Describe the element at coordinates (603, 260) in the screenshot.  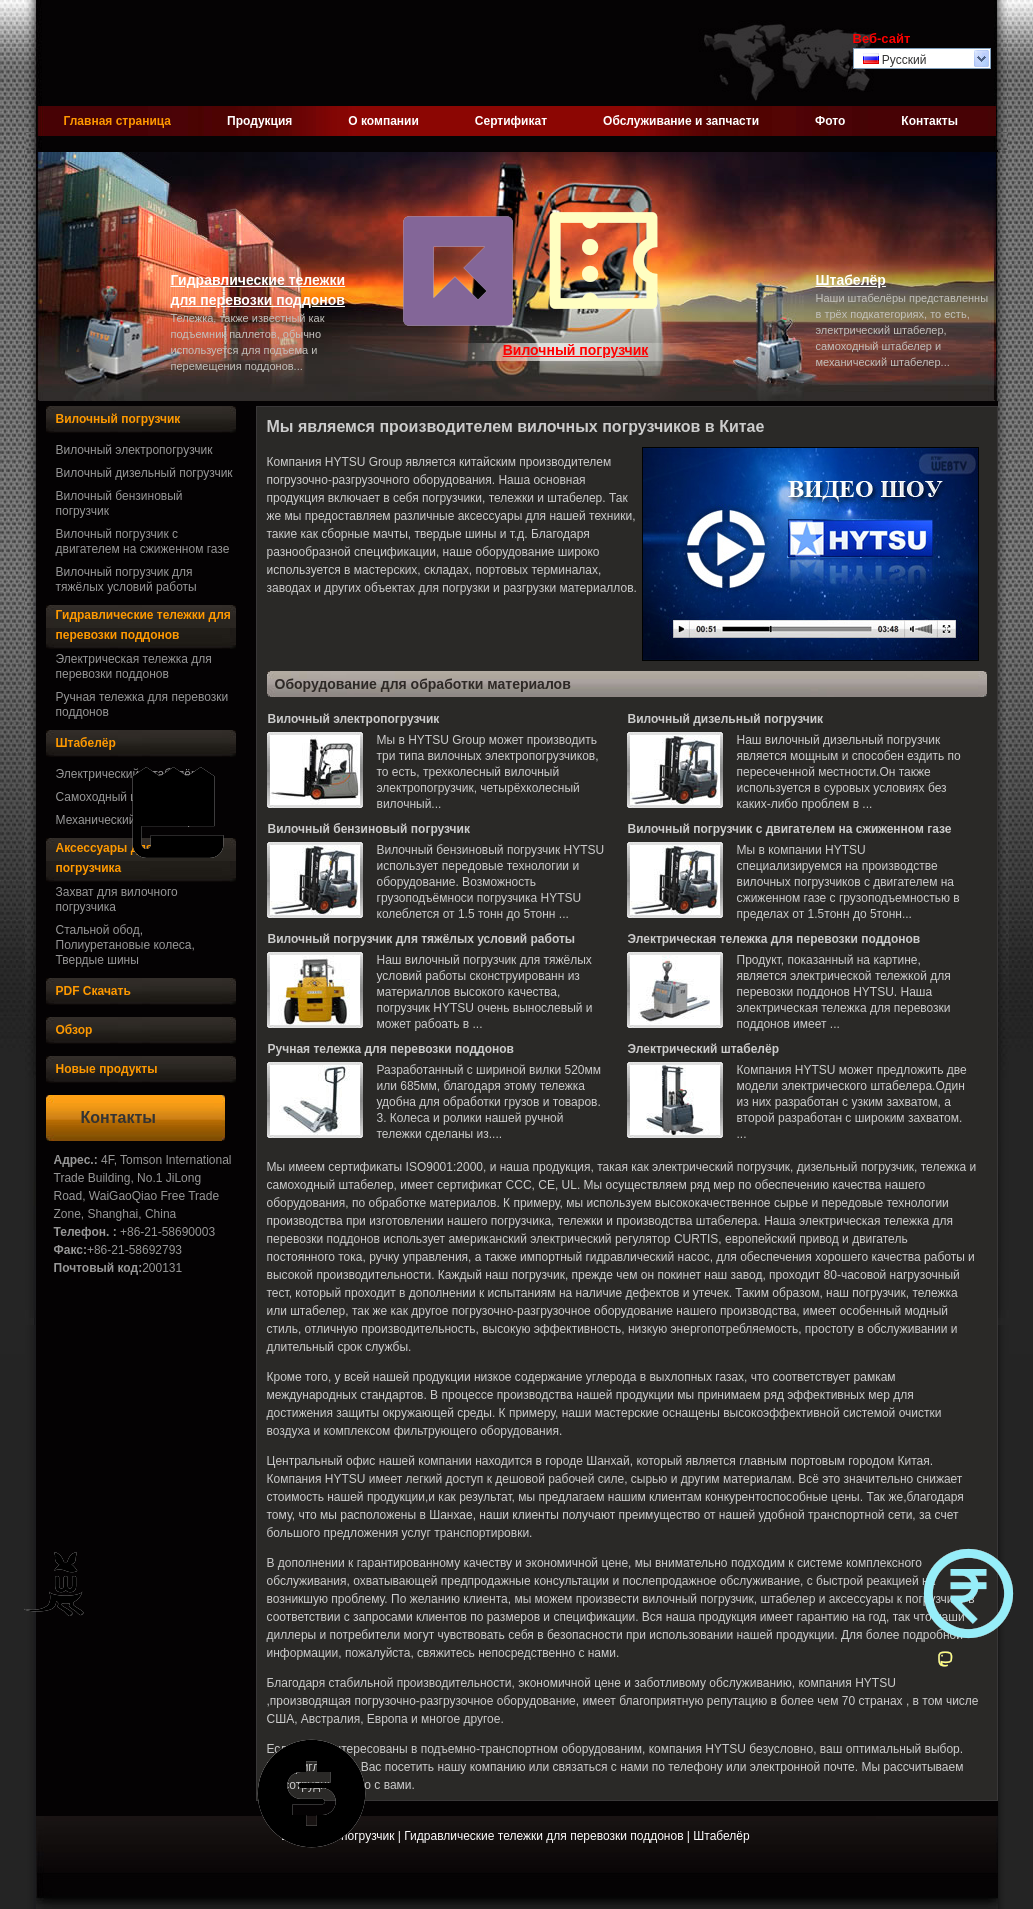
I see `view available coupons or discounts` at that location.